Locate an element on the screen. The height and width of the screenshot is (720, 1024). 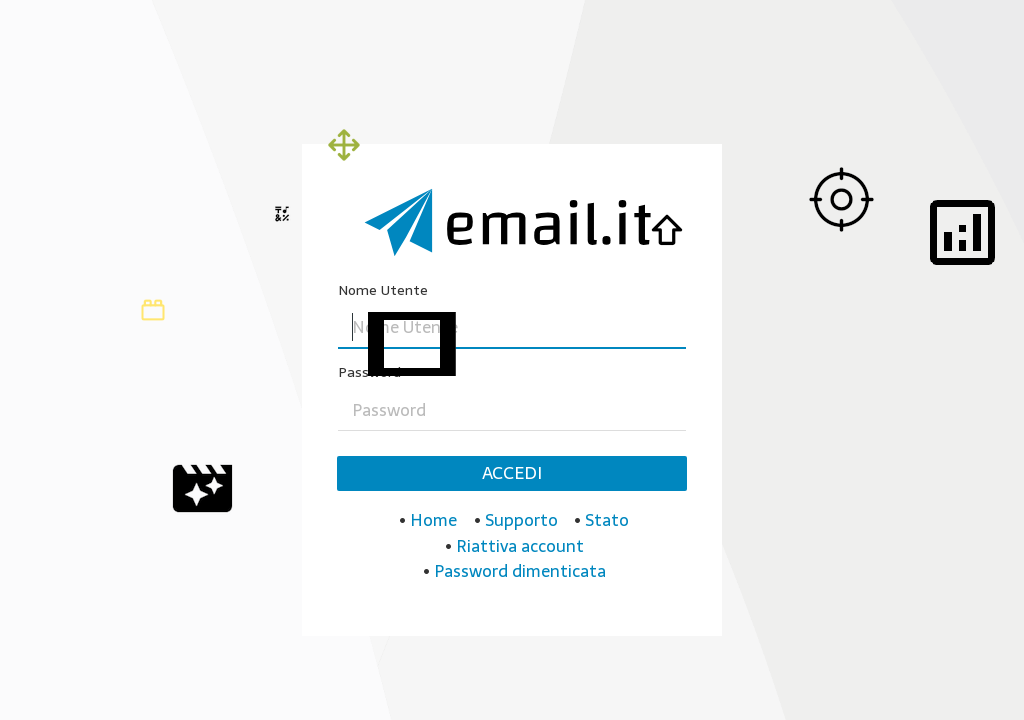
move or reposition an element is located at coordinates (344, 145).